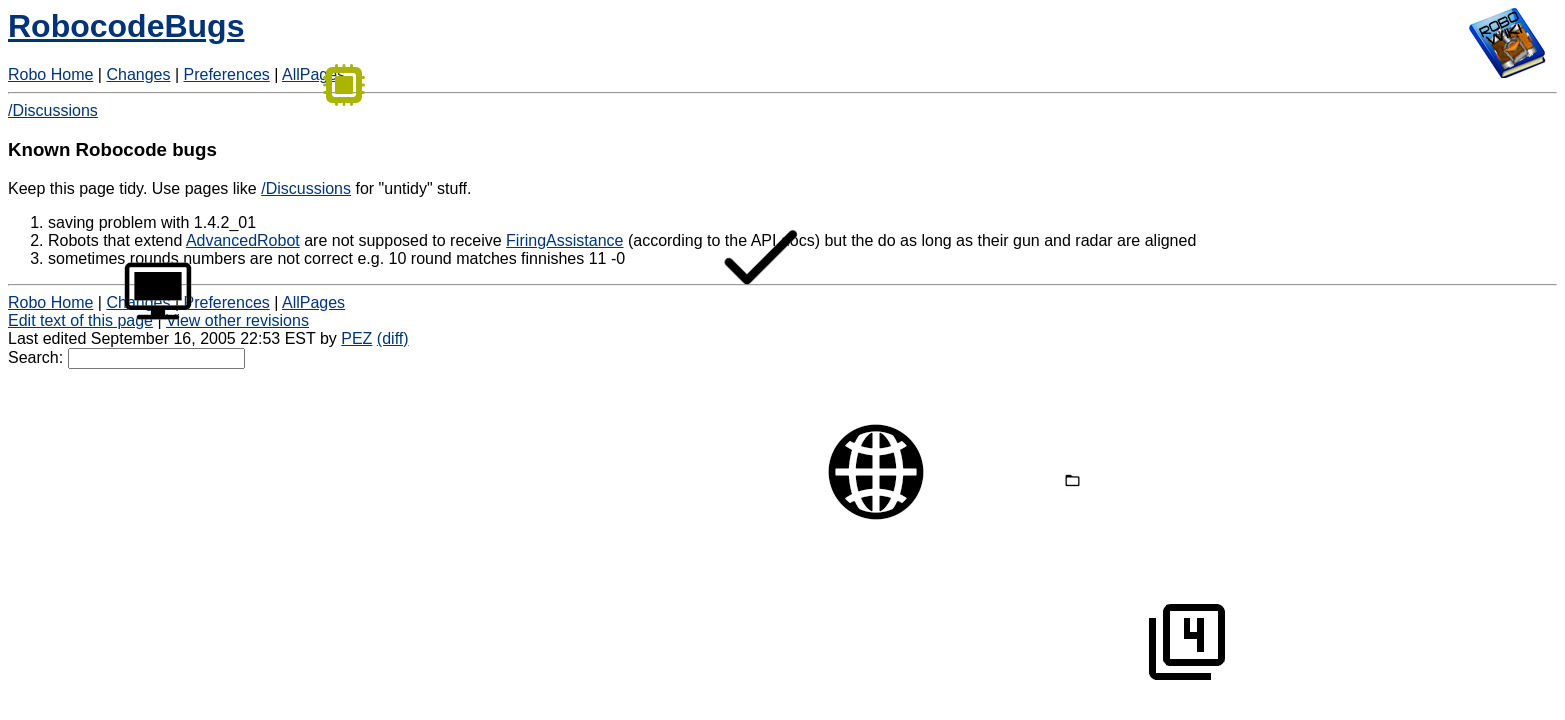 The image size is (1565, 720). Describe the element at coordinates (876, 472) in the screenshot. I see `access website or browse the web` at that location.